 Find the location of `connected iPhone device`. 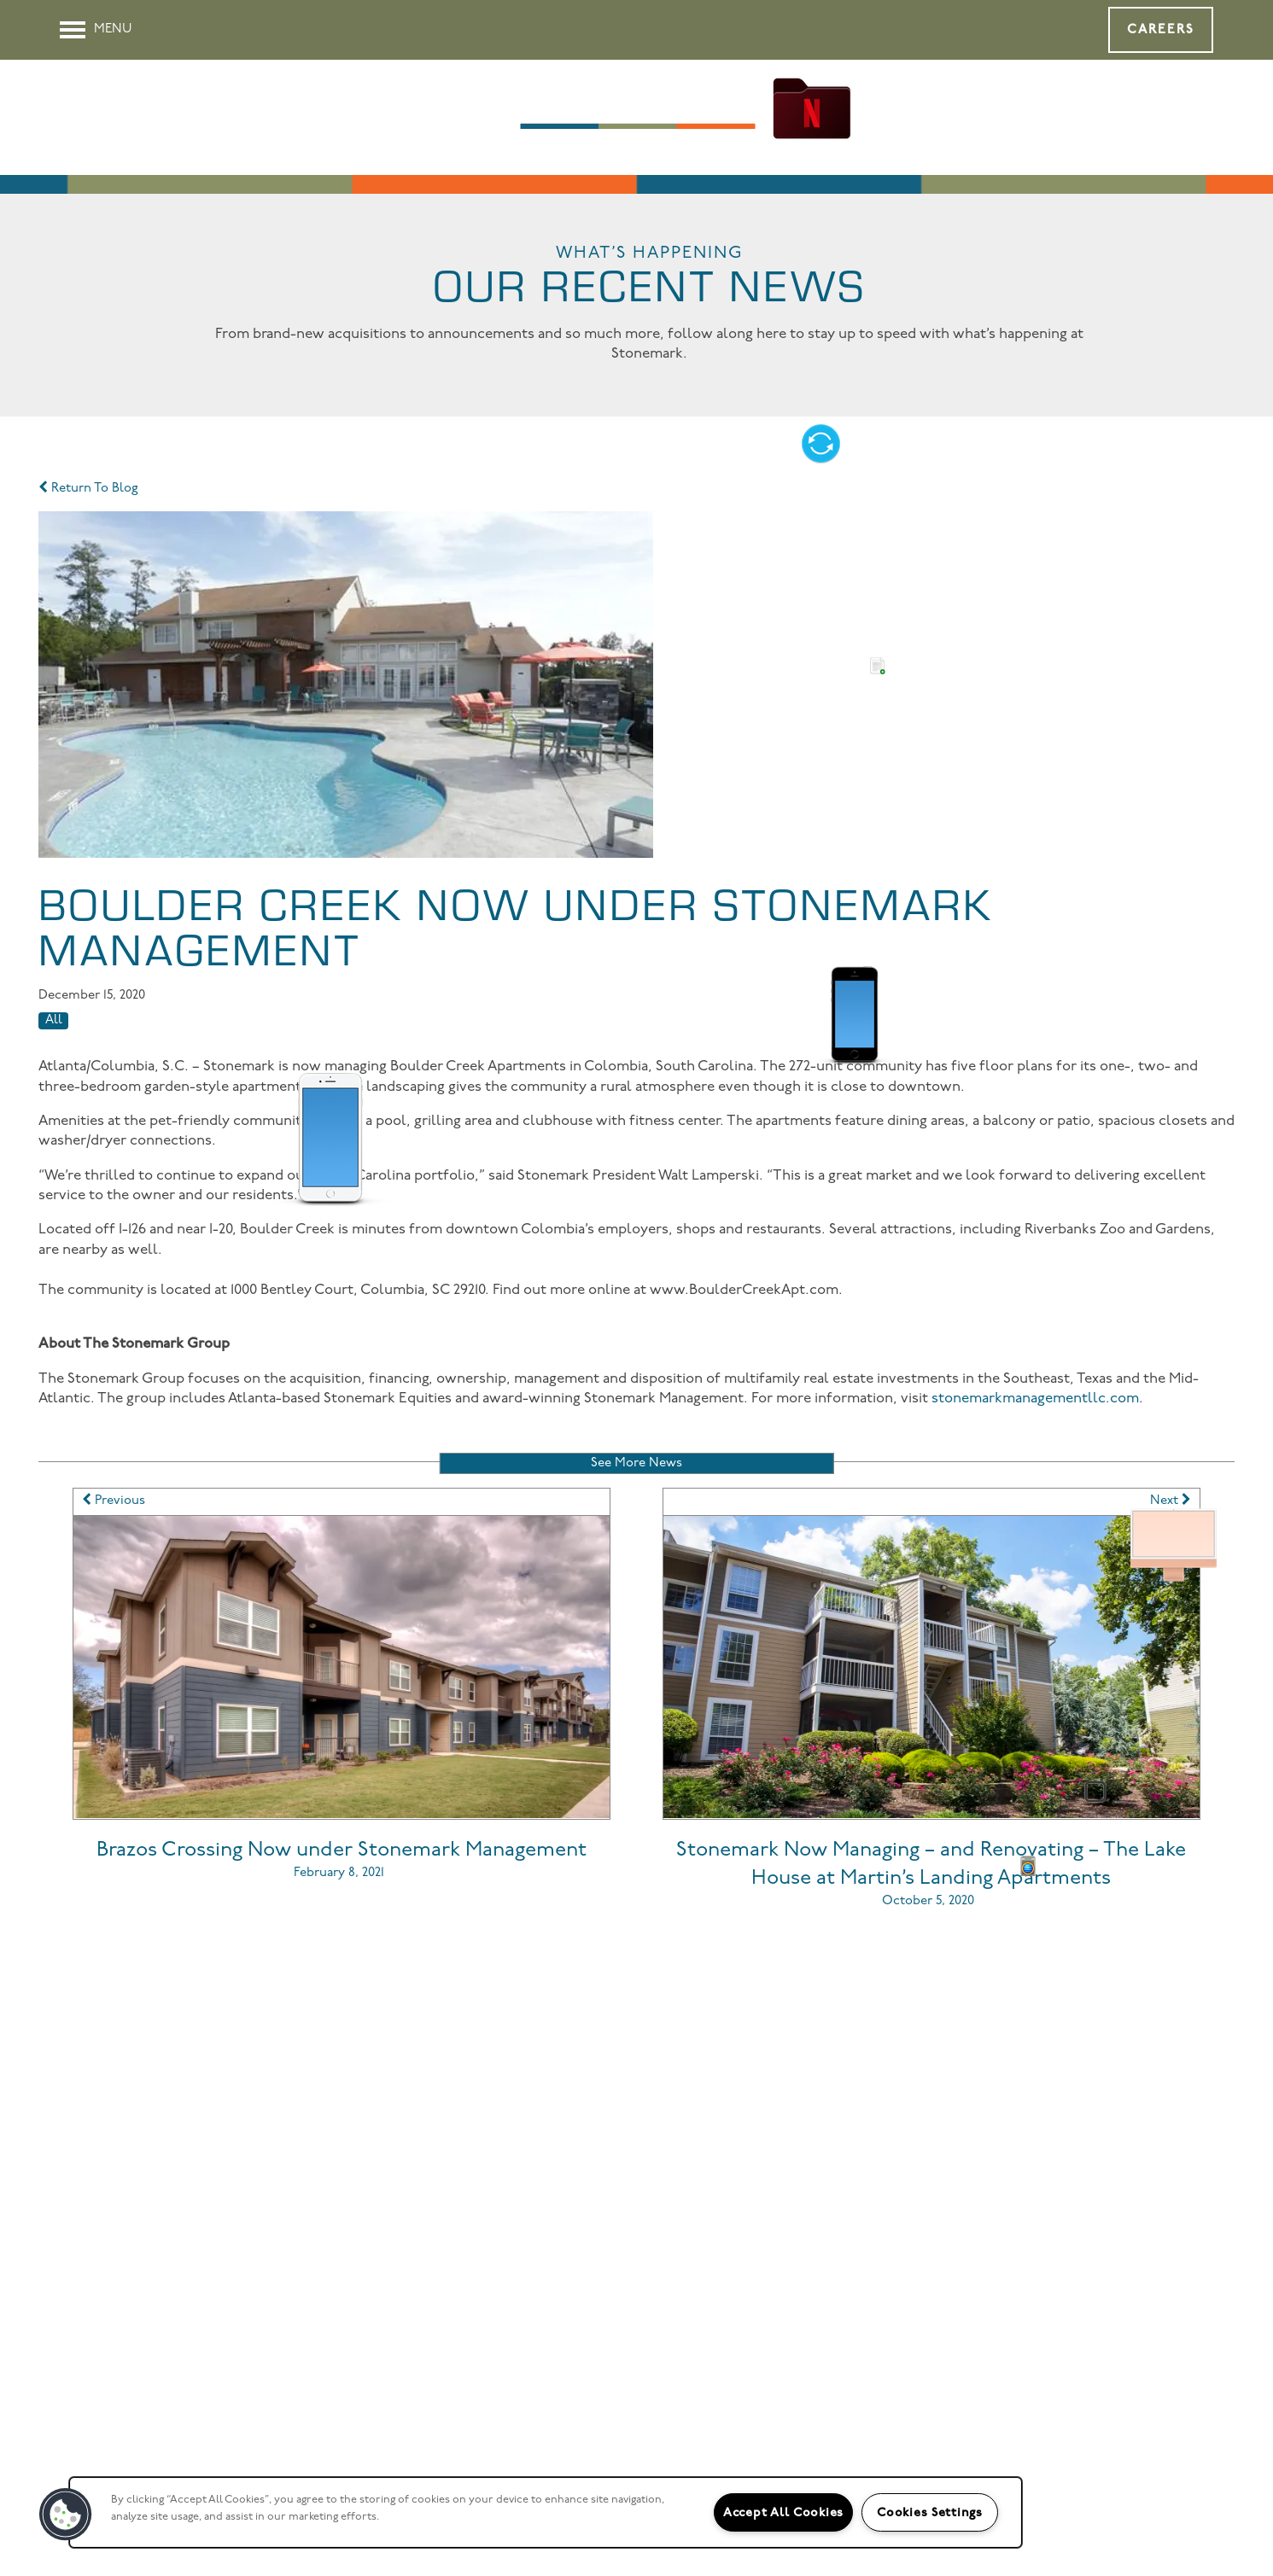

connected iPhone device is located at coordinates (855, 1016).